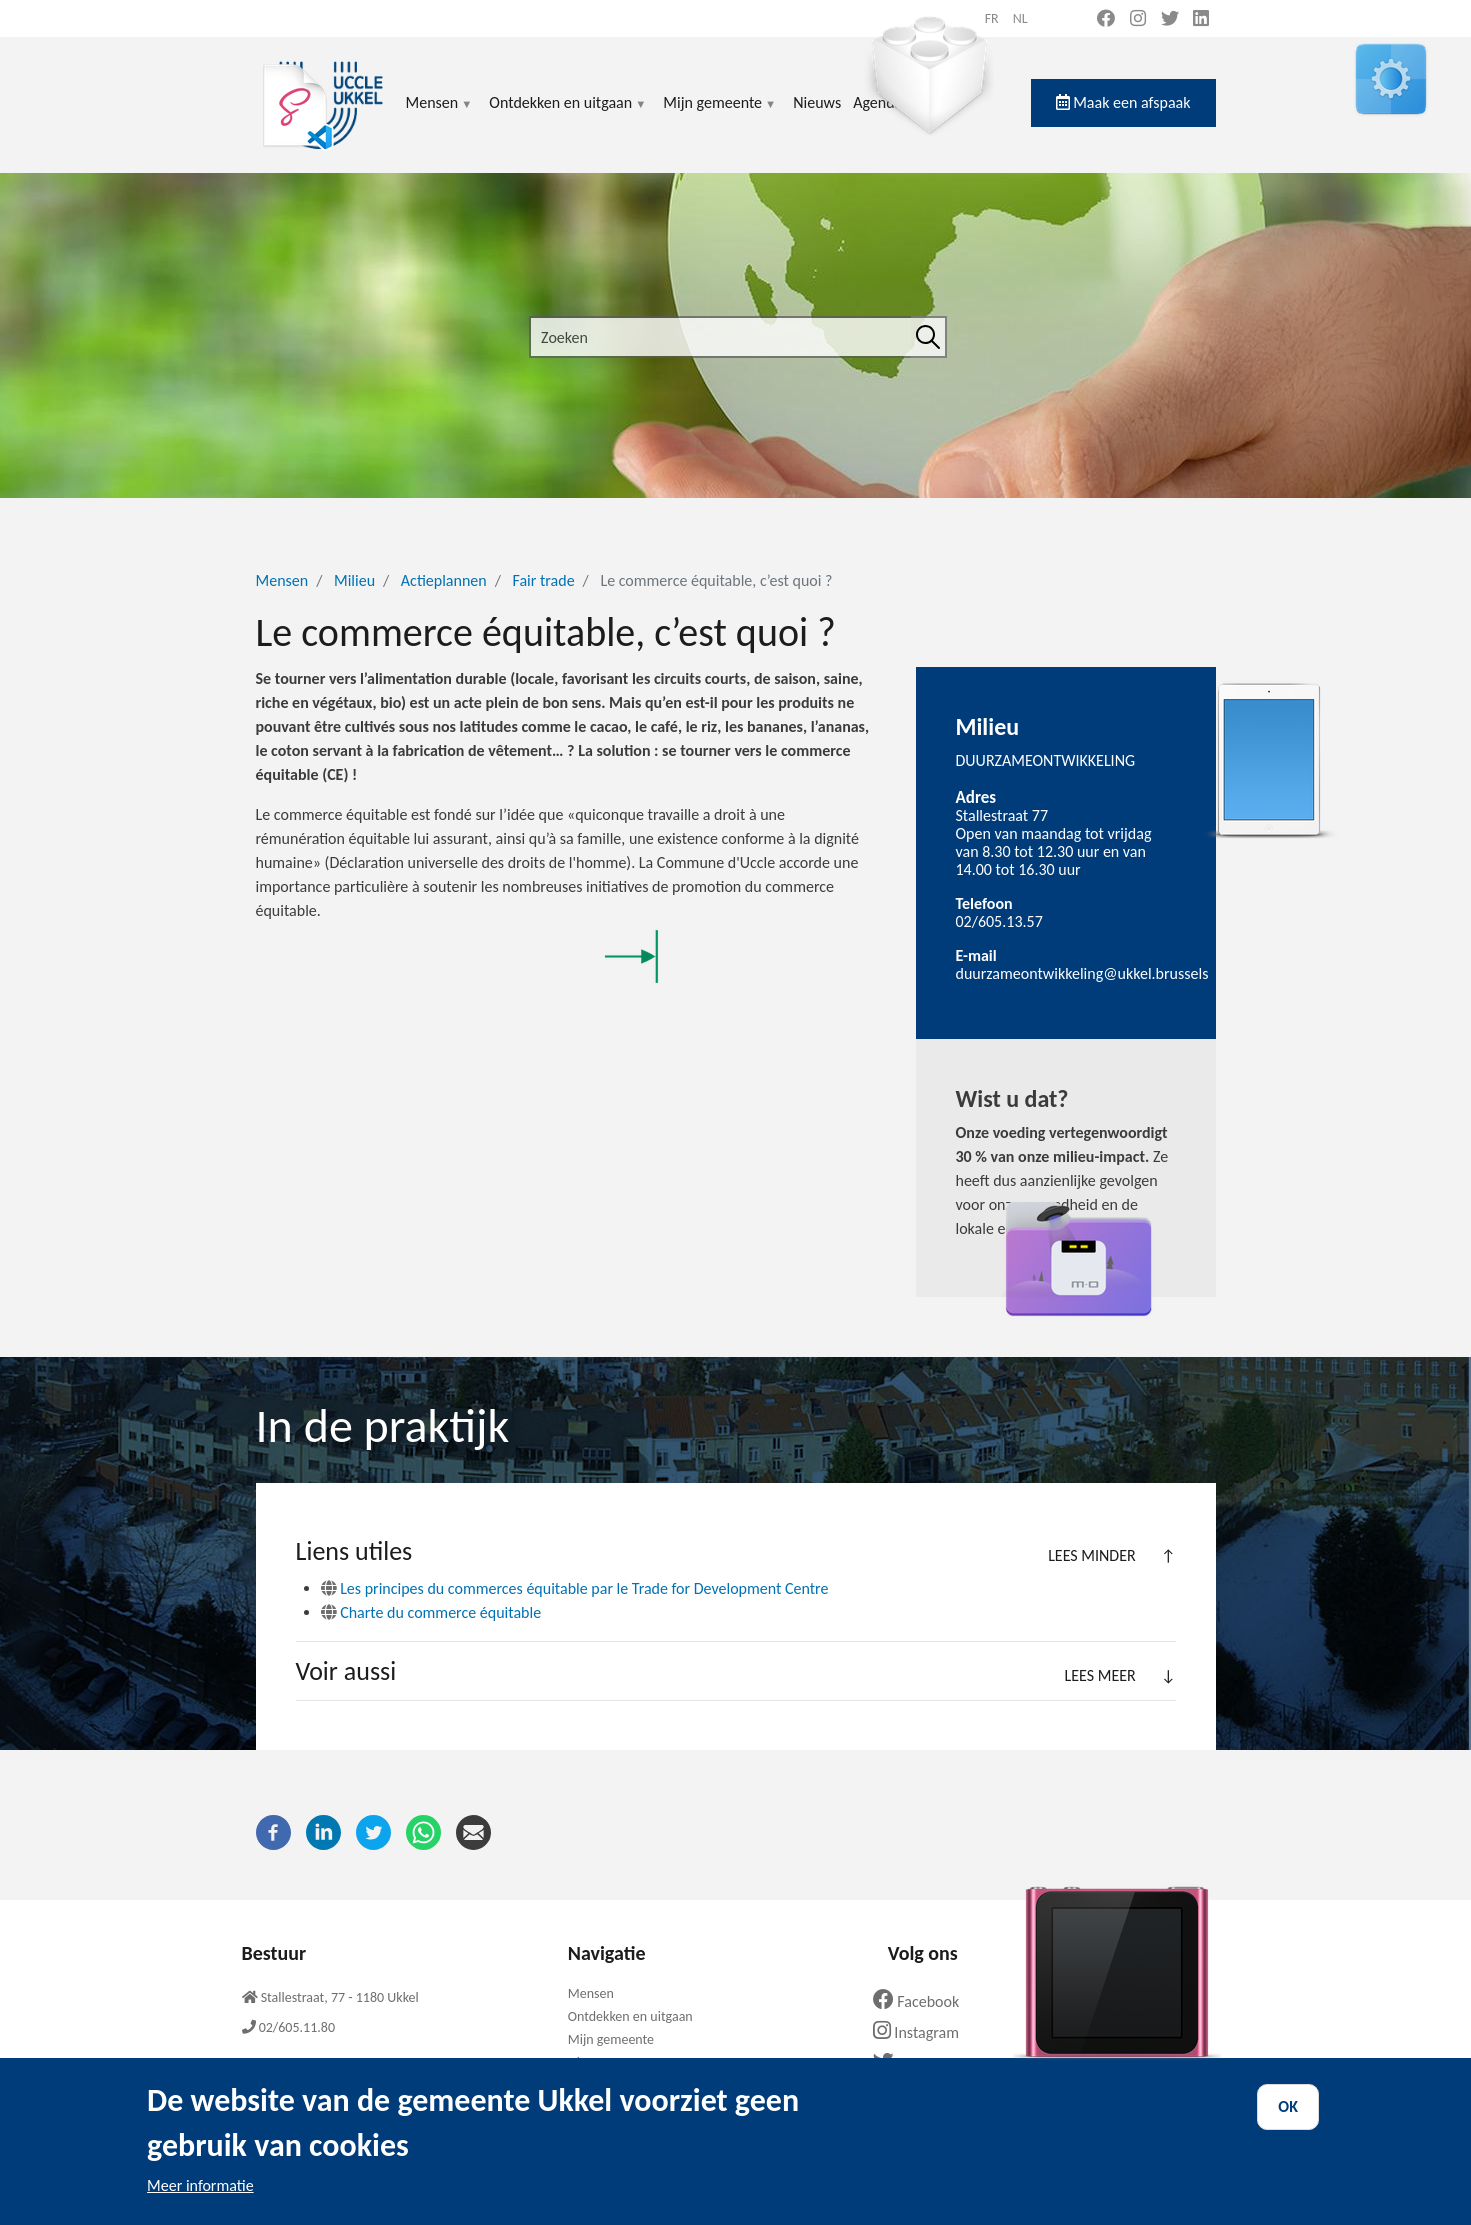 The height and width of the screenshot is (2225, 1471). What do you see at coordinates (631, 956) in the screenshot?
I see `go to the last item or page` at bounding box center [631, 956].